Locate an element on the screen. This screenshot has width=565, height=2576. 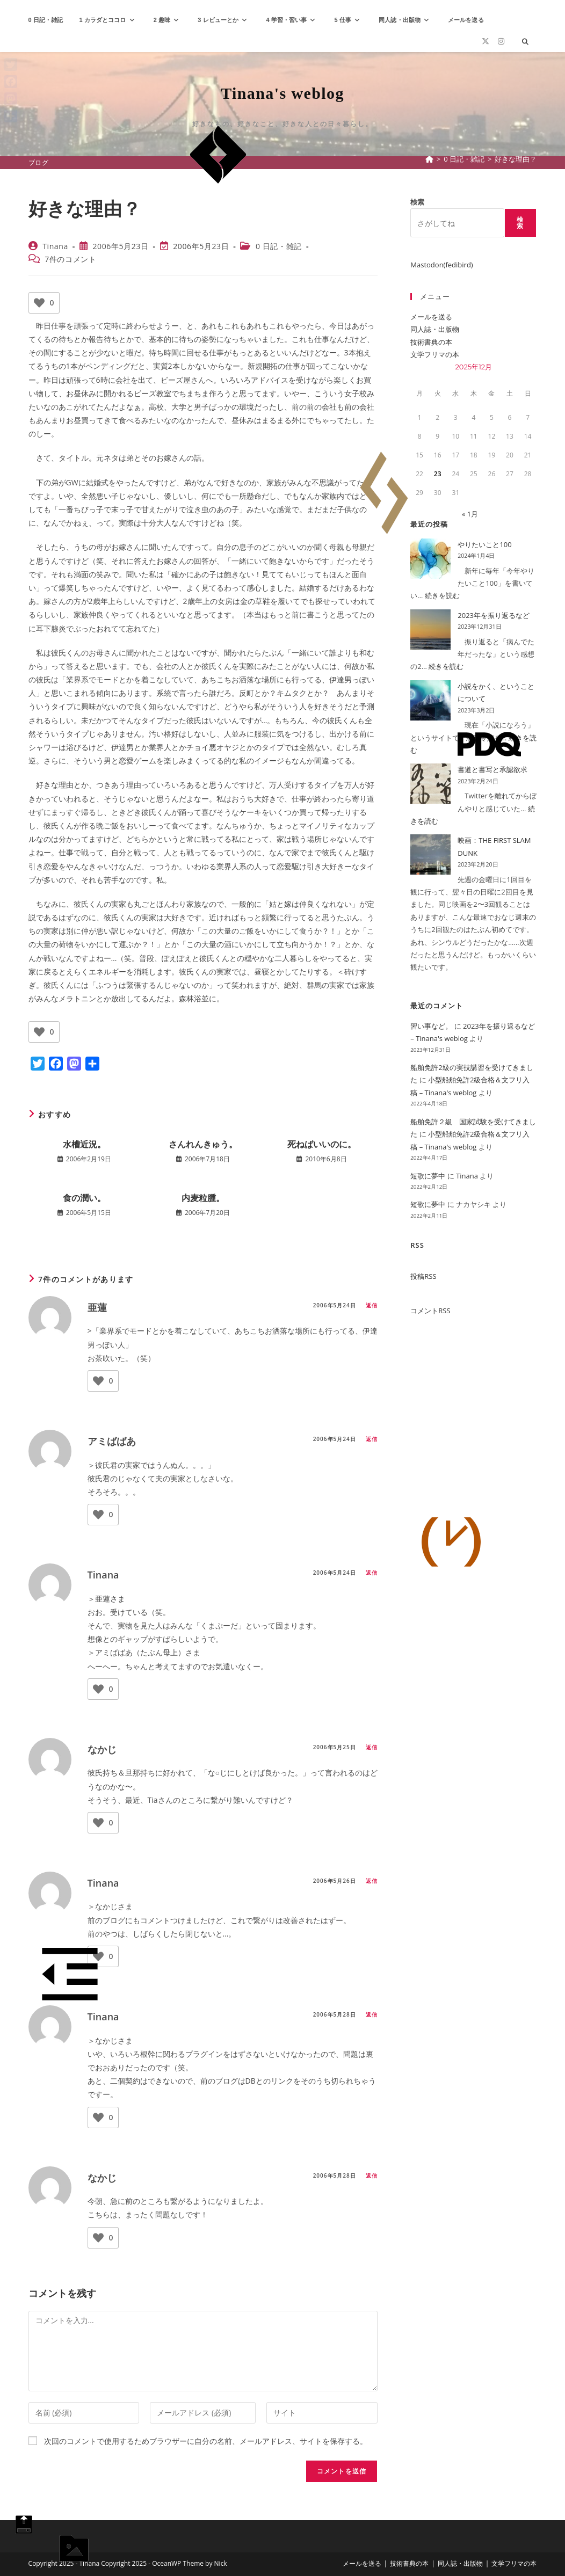
uninstall an application is located at coordinates (24, 2524).